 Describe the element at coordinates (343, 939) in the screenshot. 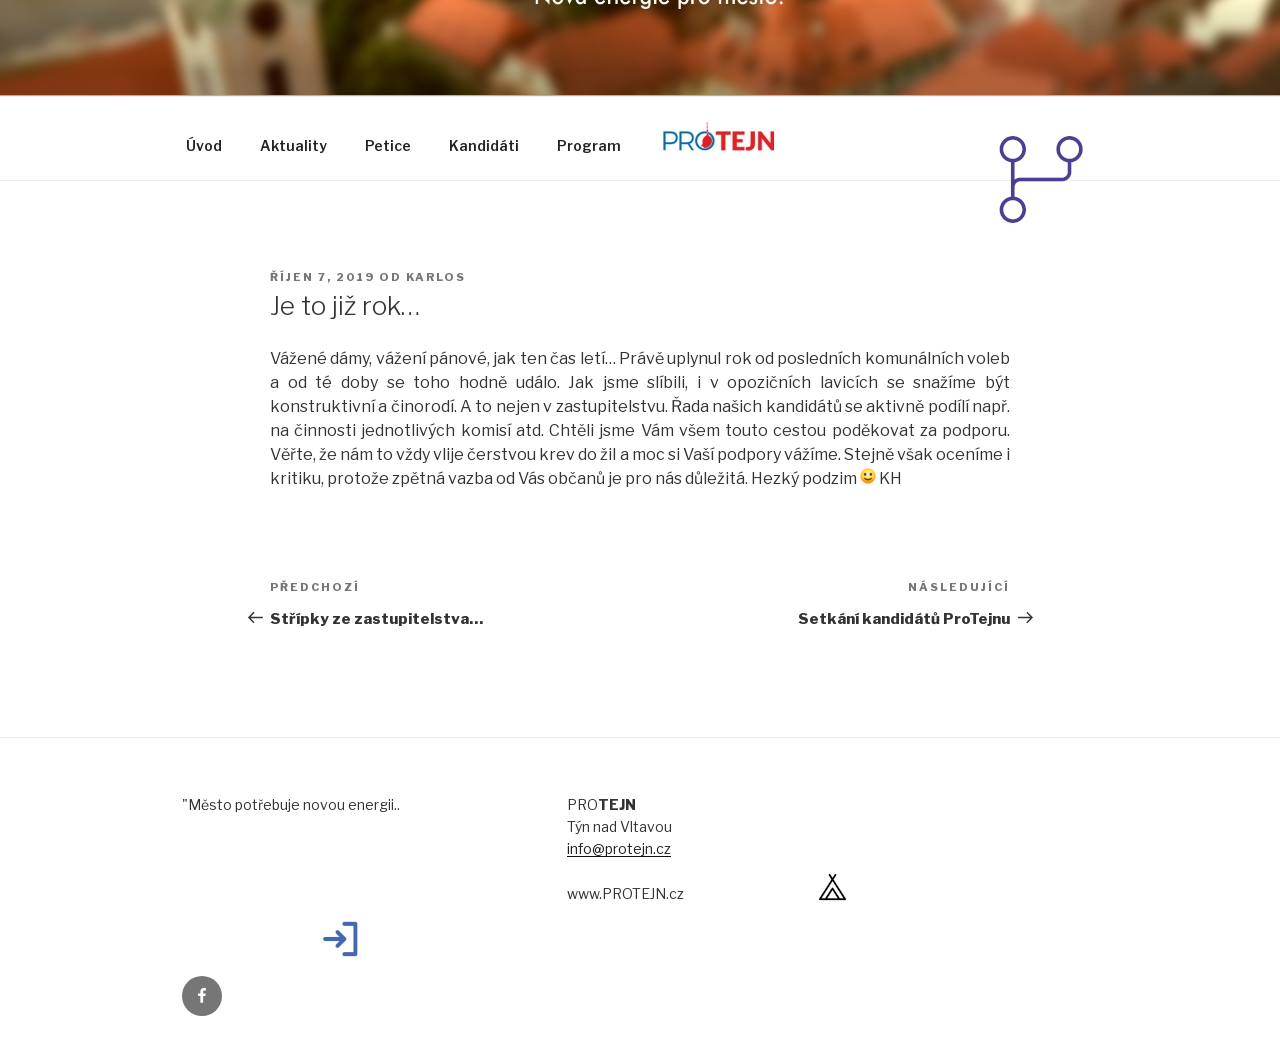

I see `sign in to your account` at that location.